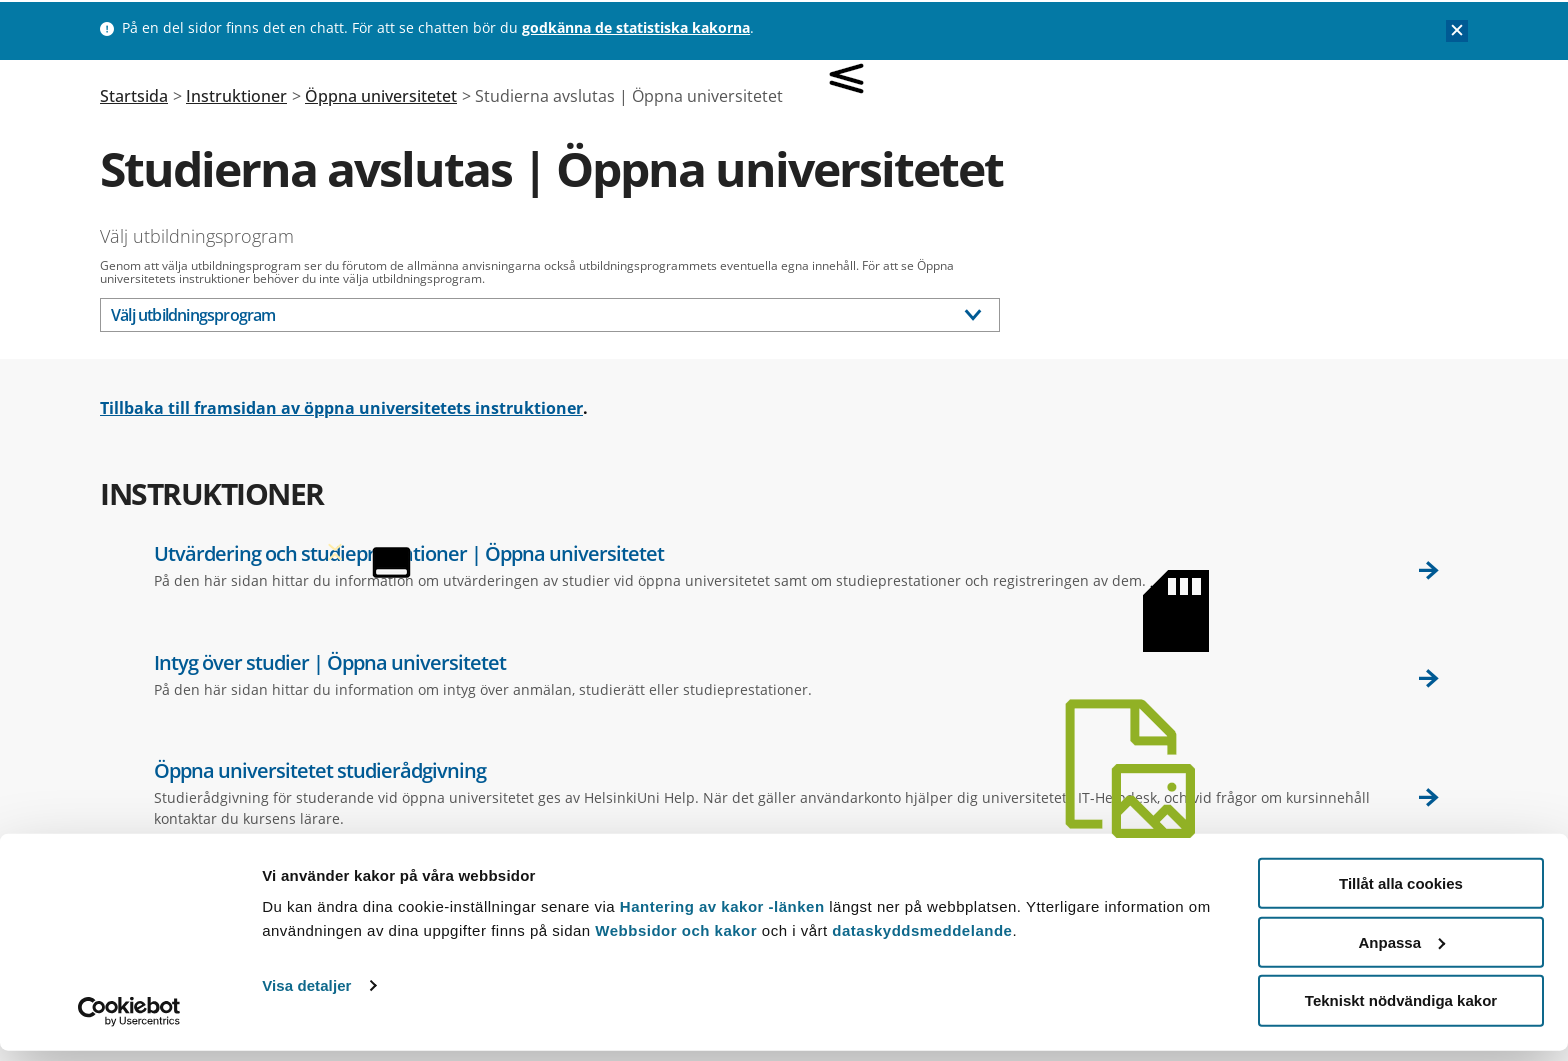 This screenshot has height=1061, width=1568. What do you see at coordinates (1121, 764) in the screenshot?
I see `open a media file` at bounding box center [1121, 764].